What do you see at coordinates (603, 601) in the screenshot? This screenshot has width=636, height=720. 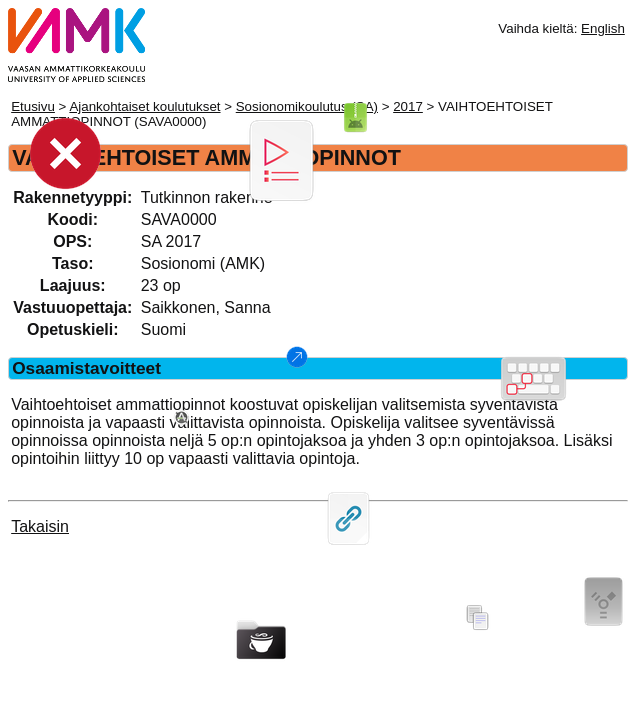 I see `access firewire-connected external hard drive` at bounding box center [603, 601].